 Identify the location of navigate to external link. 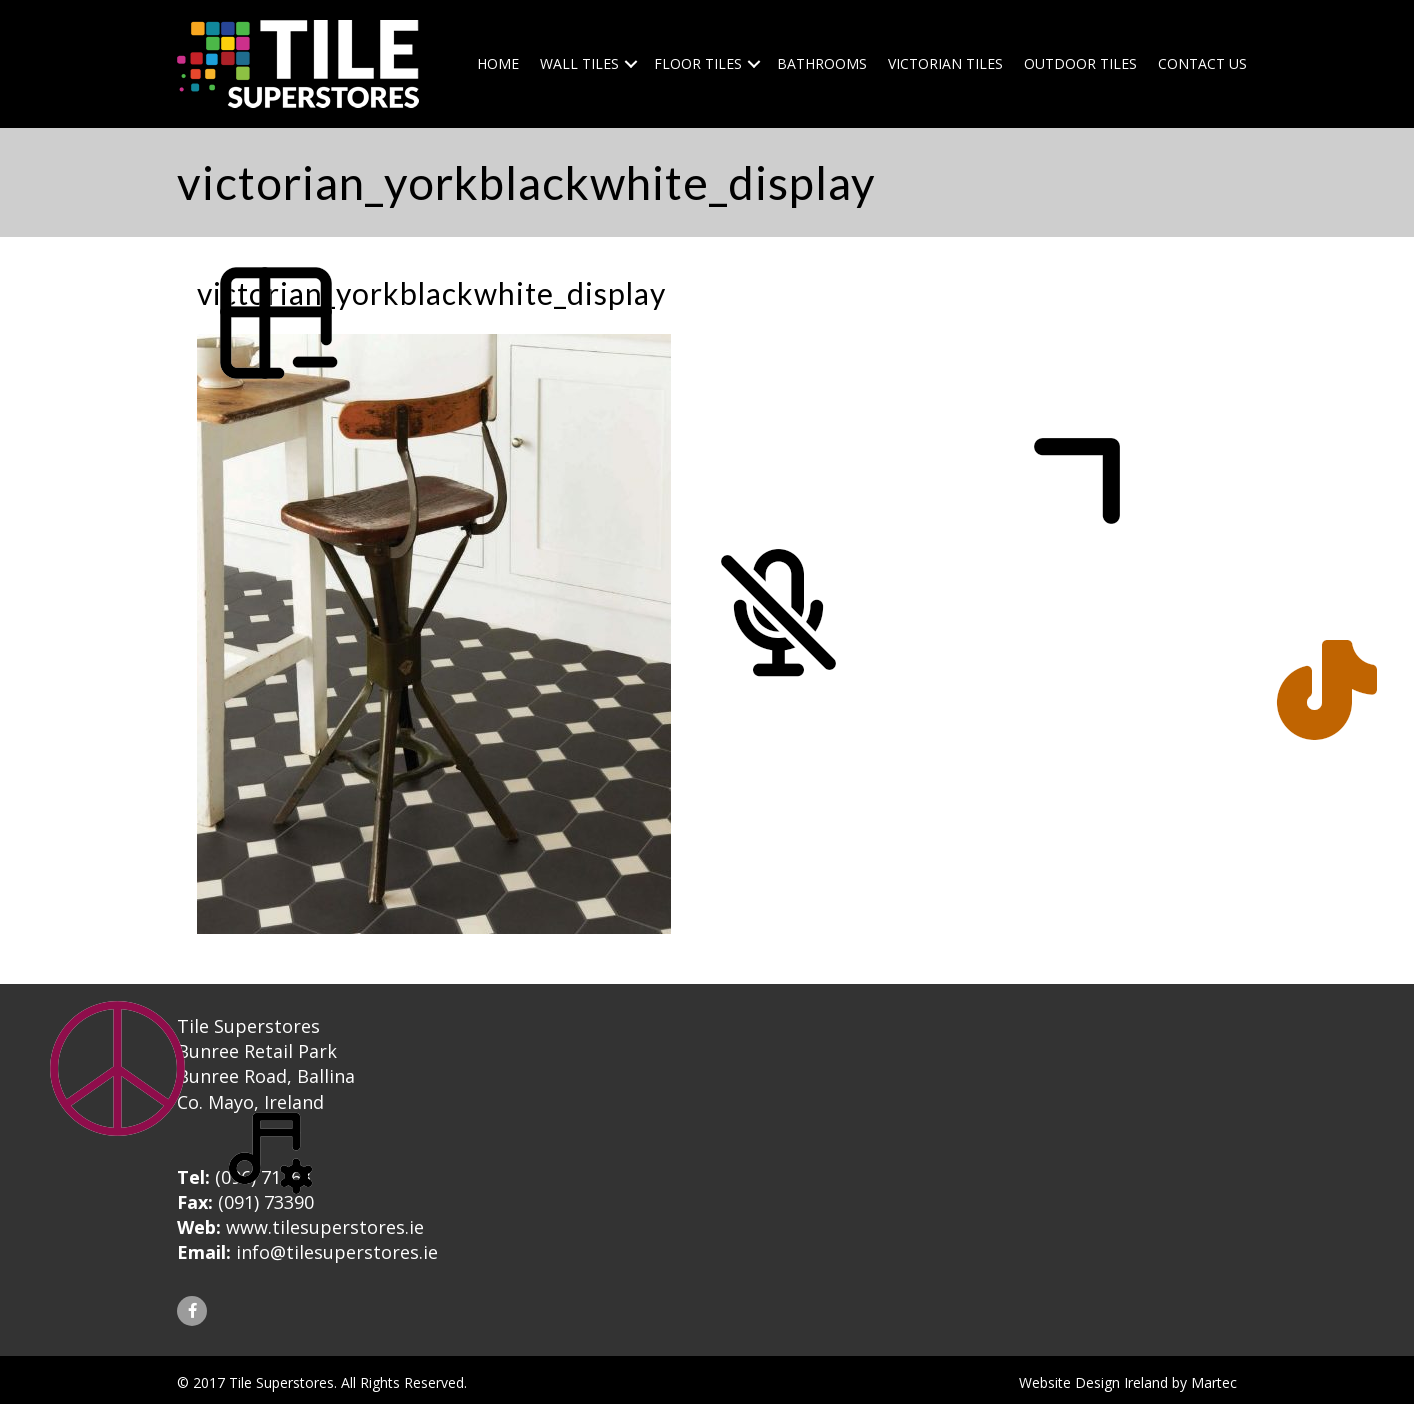
(1077, 481).